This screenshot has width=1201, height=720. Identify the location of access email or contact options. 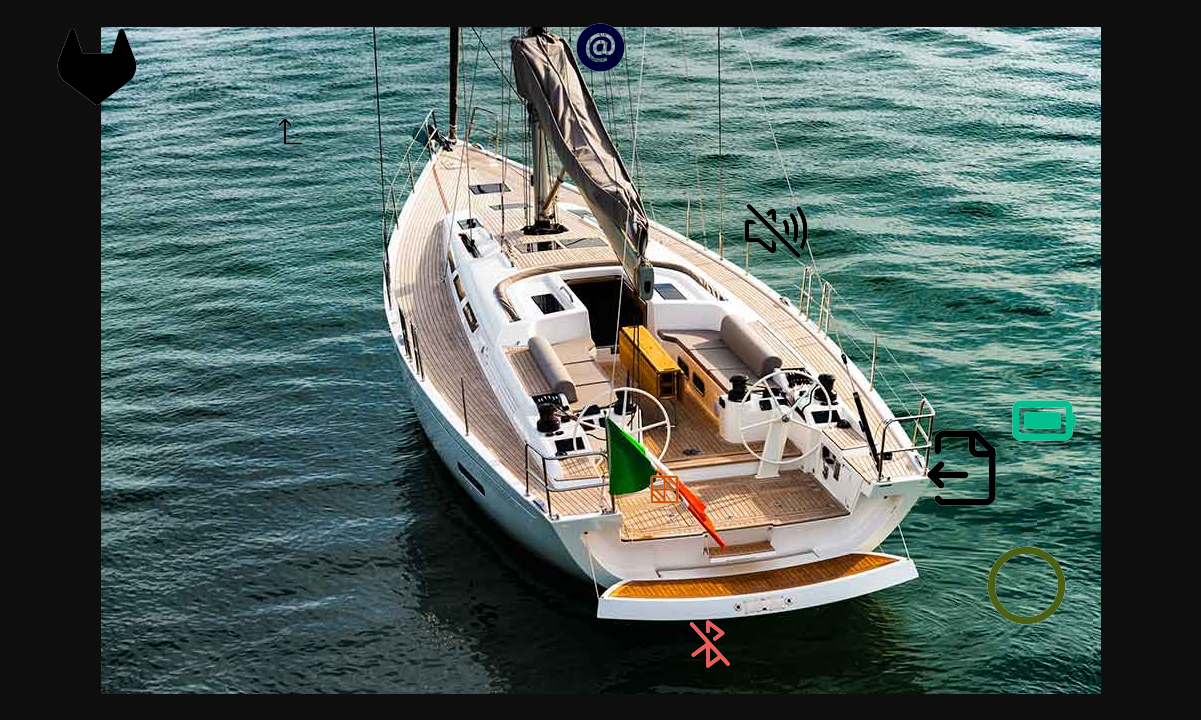
(600, 47).